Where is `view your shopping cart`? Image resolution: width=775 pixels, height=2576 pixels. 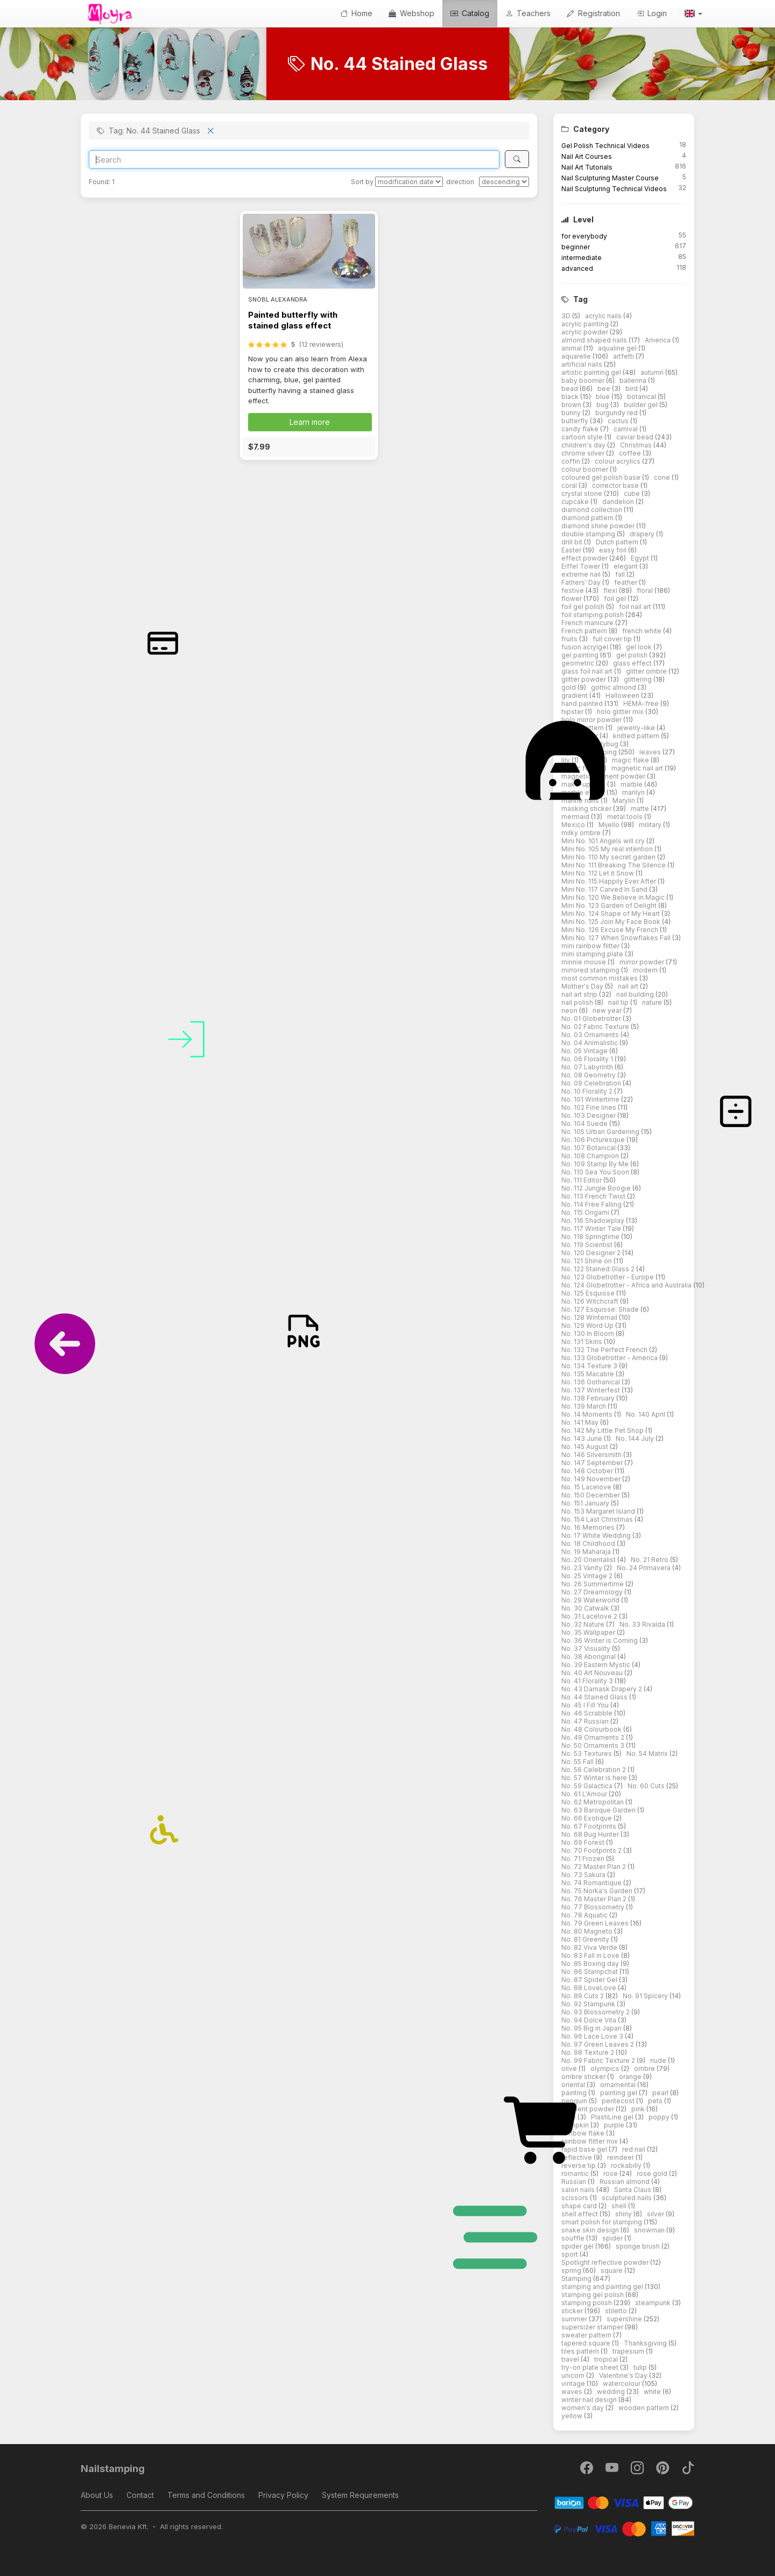 view your shopping cart is located at coordinates (545, 2131).